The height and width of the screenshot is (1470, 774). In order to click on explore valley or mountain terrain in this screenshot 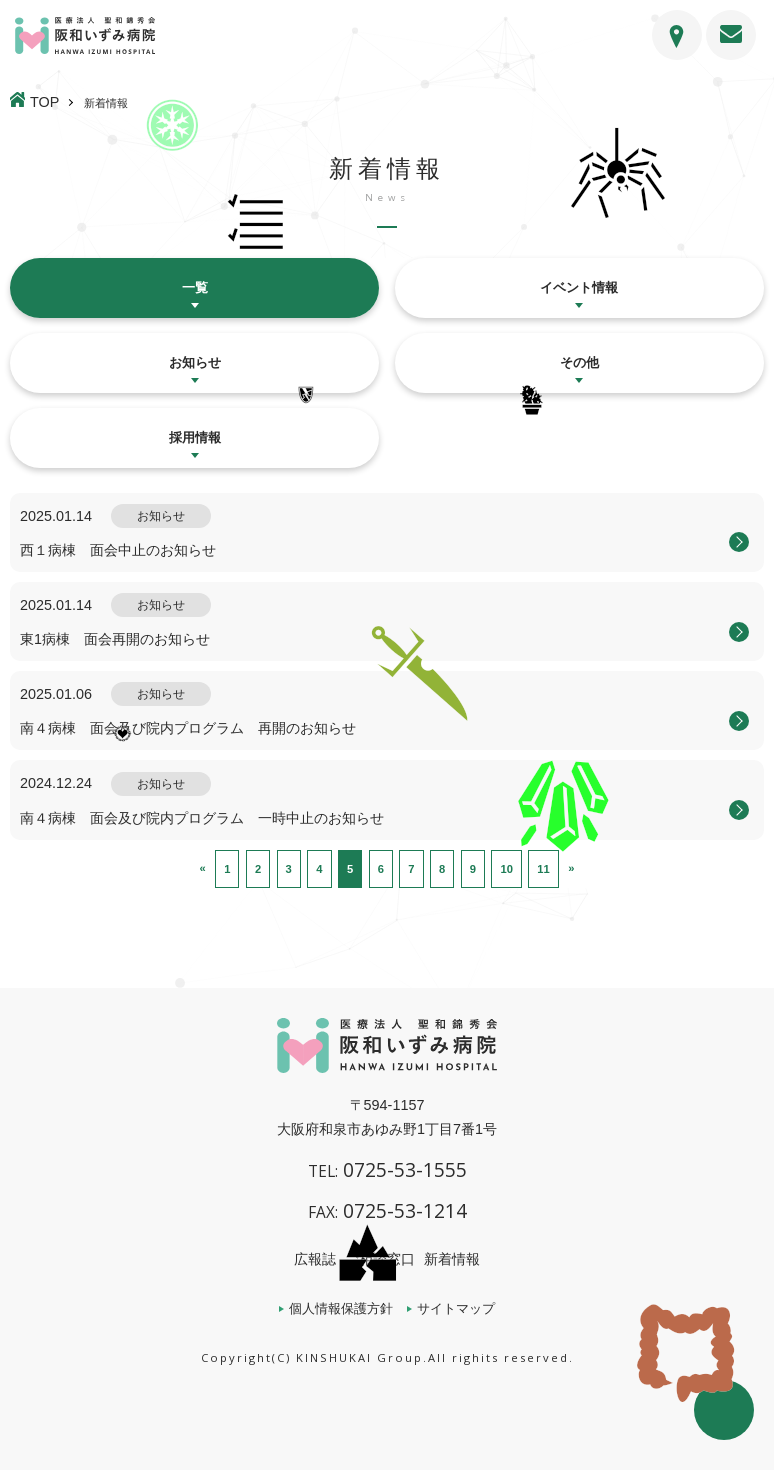, I will do `click(367, 1252)`.